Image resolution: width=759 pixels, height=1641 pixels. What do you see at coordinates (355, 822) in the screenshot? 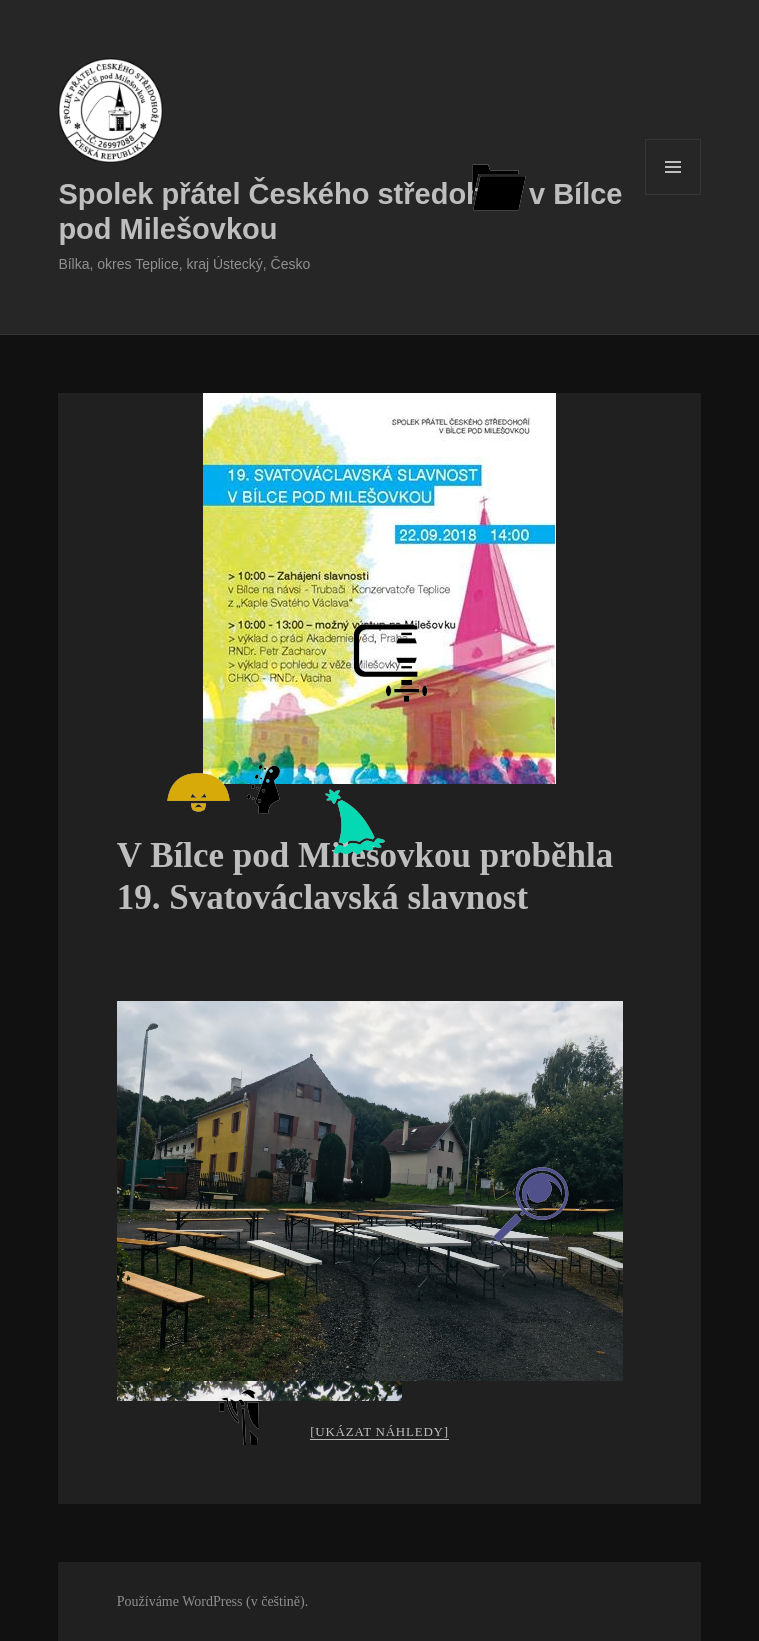
I see `holiday or christmas-themed content` at bounding box center [355, 822].